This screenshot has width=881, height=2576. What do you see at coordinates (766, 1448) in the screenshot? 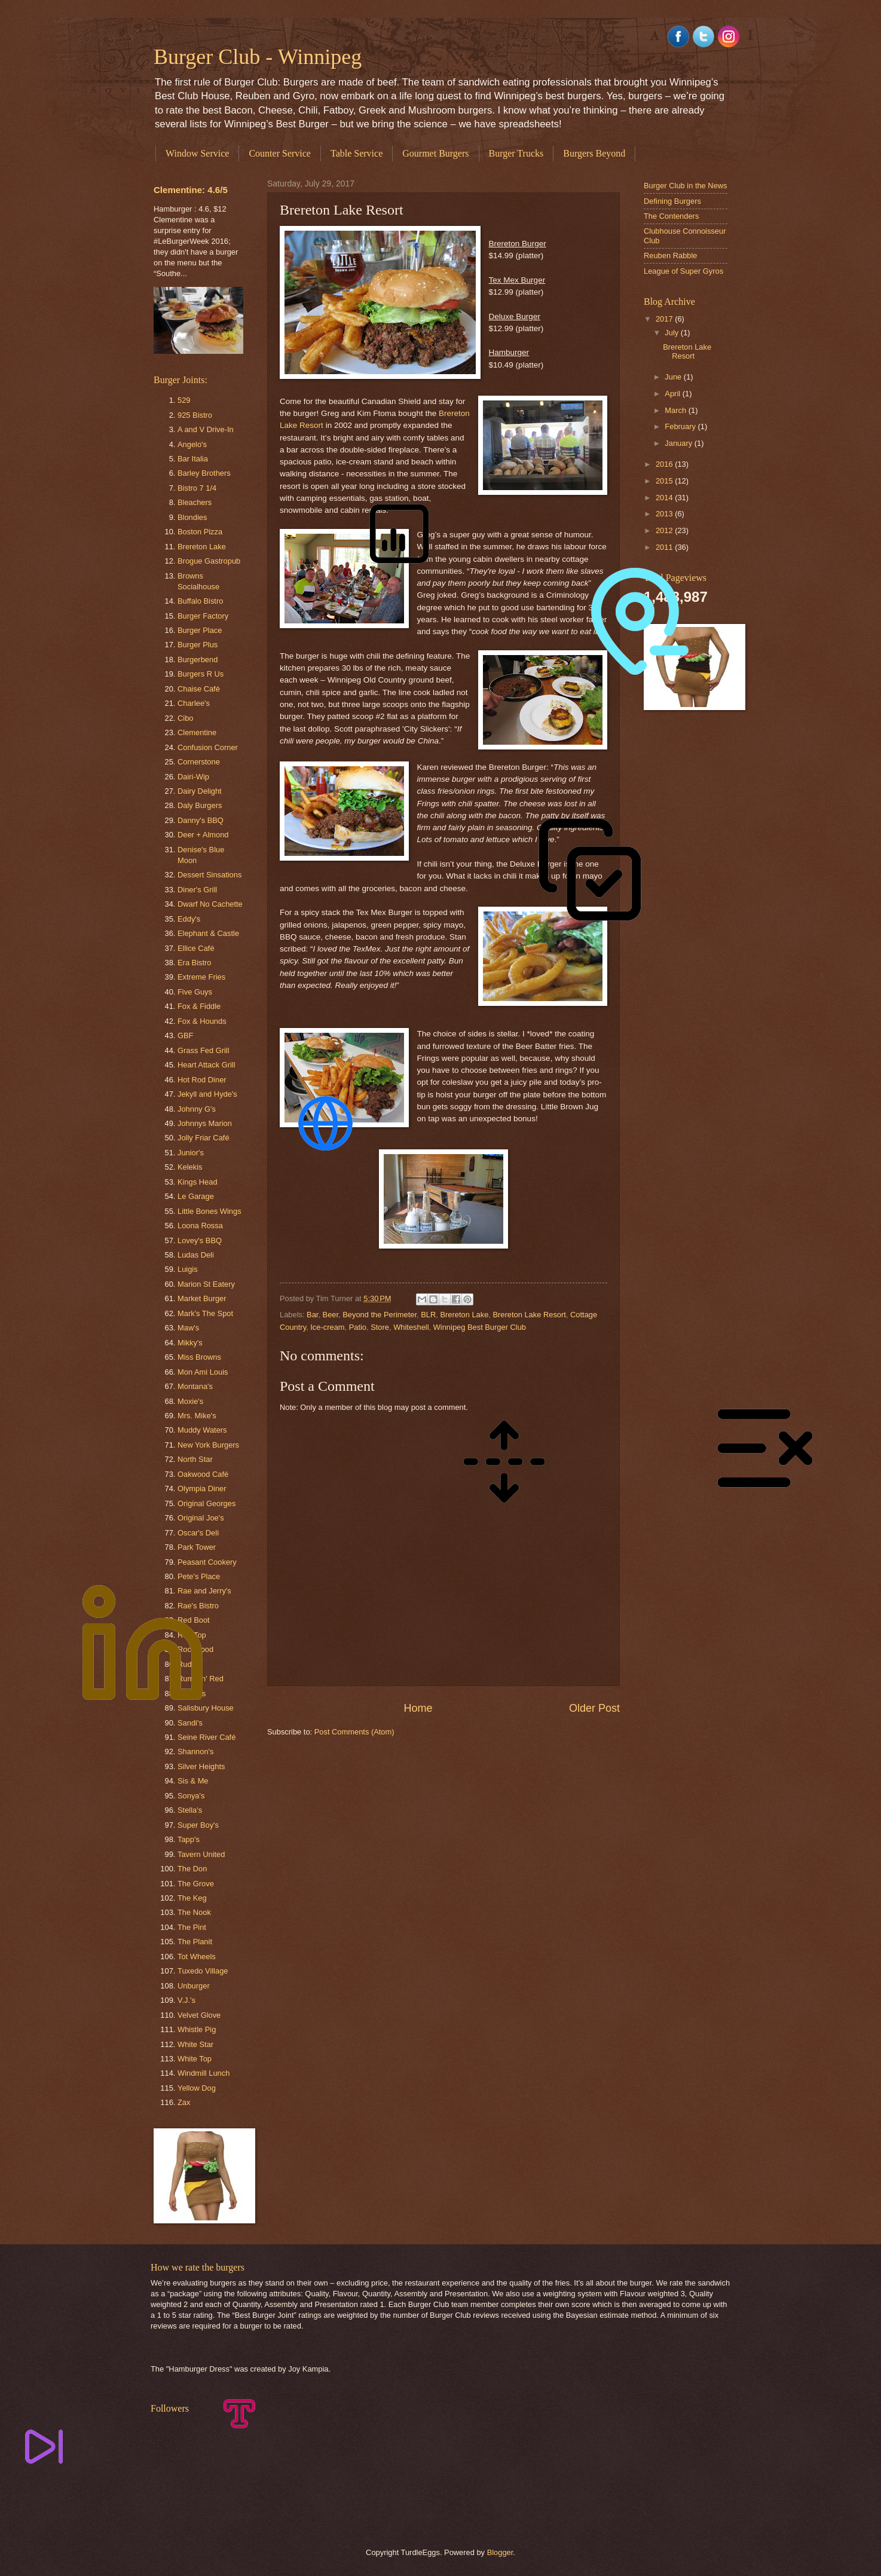
I see `remove item from list` at bounding box center [766, 1448].